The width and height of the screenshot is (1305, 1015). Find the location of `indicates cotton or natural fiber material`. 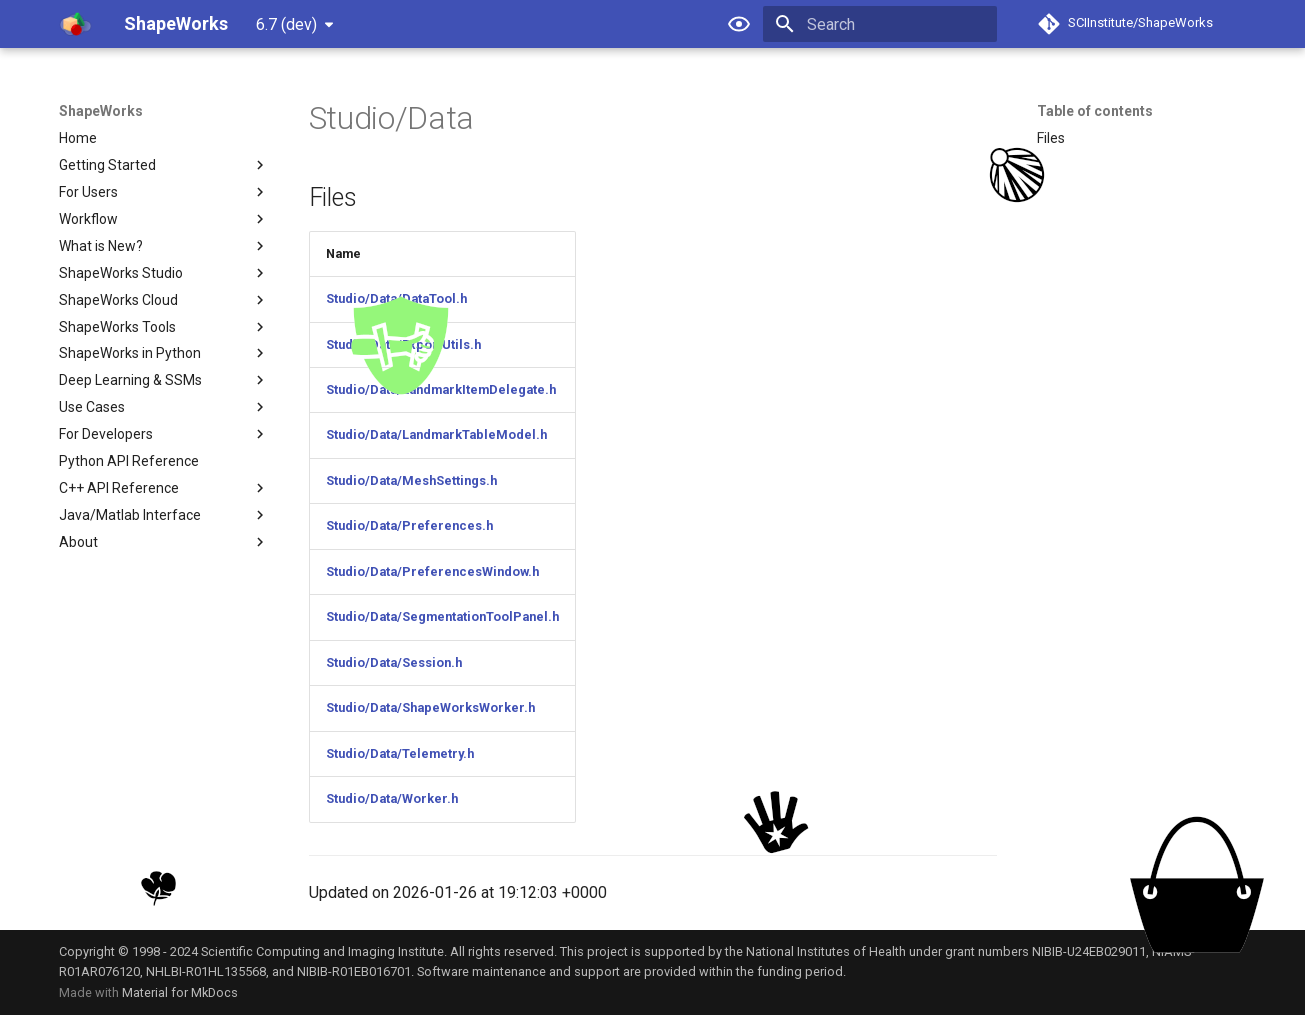

indicates cotton or natural fiber material is located at coordinates (158, 888).